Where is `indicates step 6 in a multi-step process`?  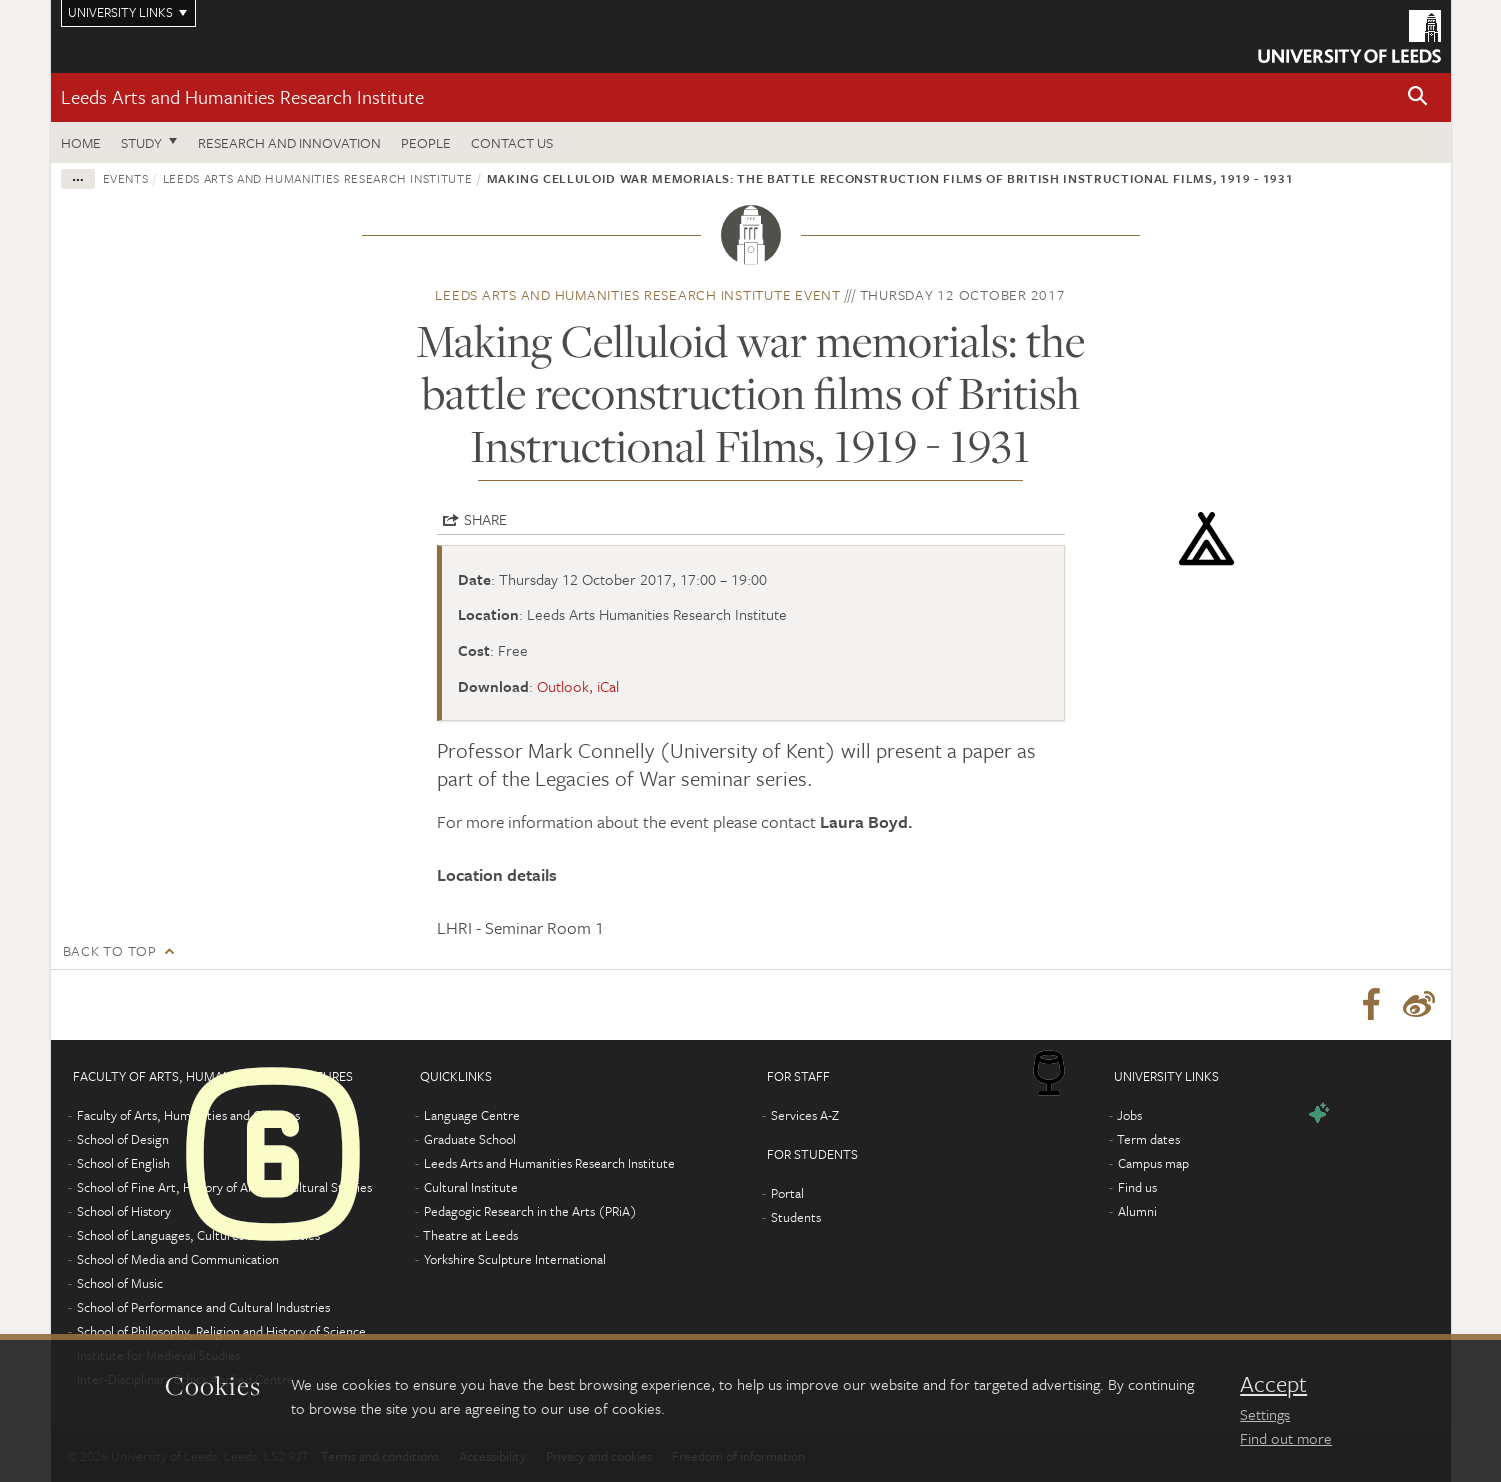 indicates step 6 in a multi-step process is located at coordinates (273, 1154).